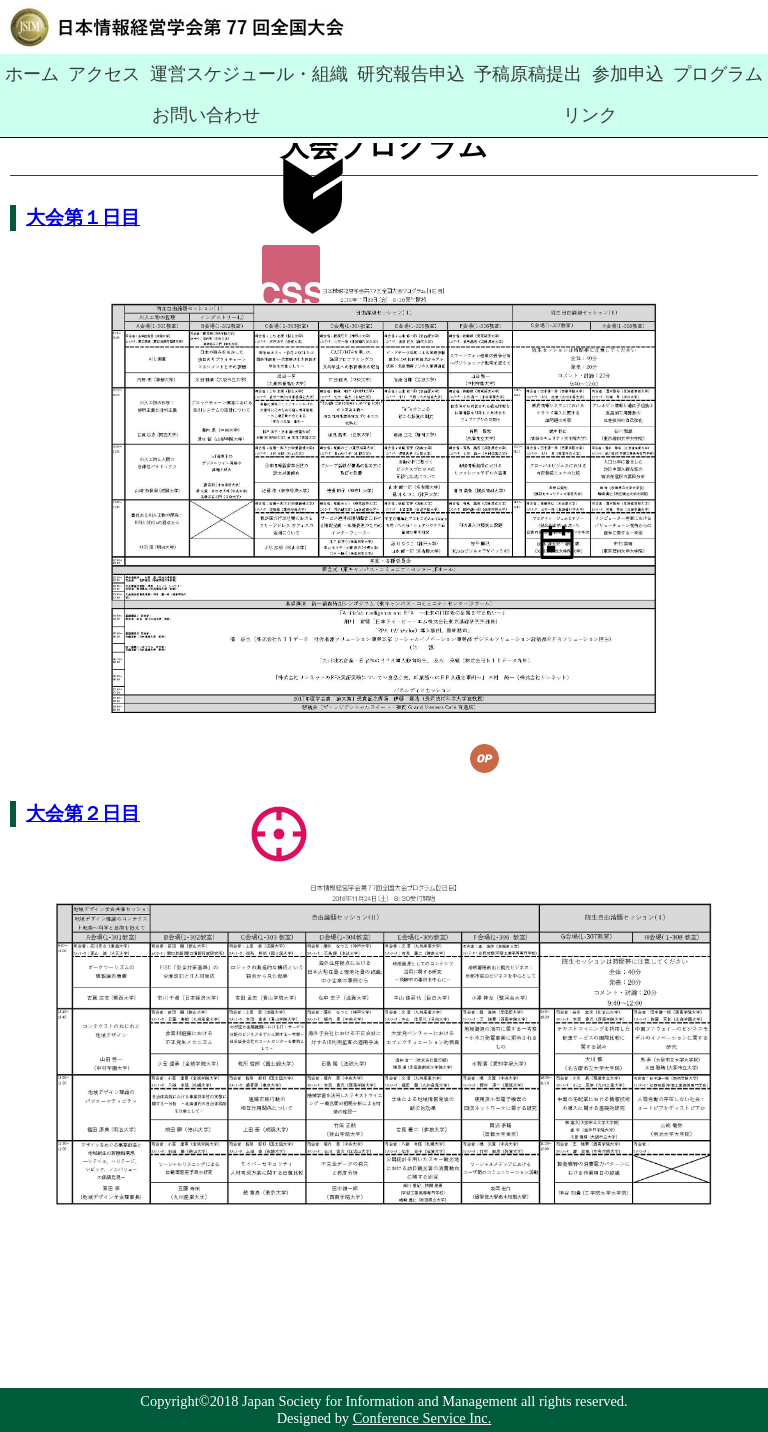 The image size is (768, 1432). I want to click on center or focus on current location, so click(279, 834).